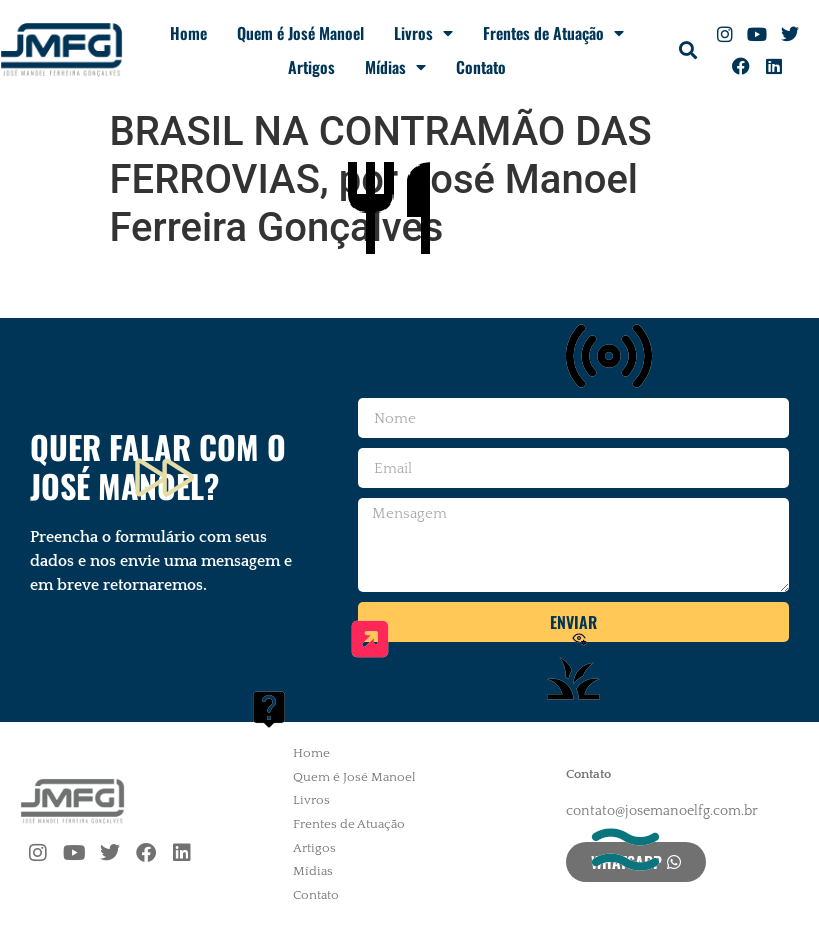  Describe the element at coordinates (579, 638) in the screenshot. I see `manage visibility settings` at that location.